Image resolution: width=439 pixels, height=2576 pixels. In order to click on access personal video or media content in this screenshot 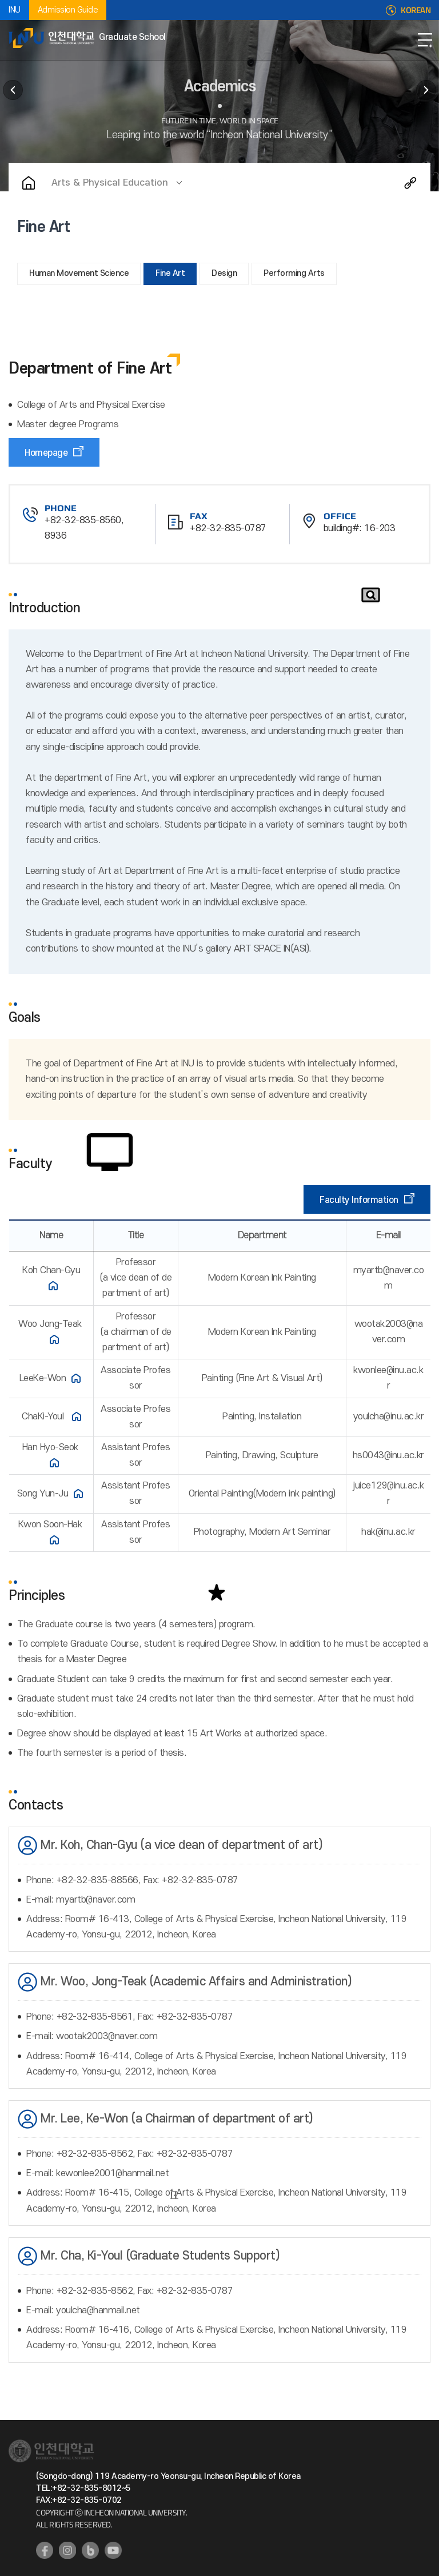, I will do `click(110, 1152)`.